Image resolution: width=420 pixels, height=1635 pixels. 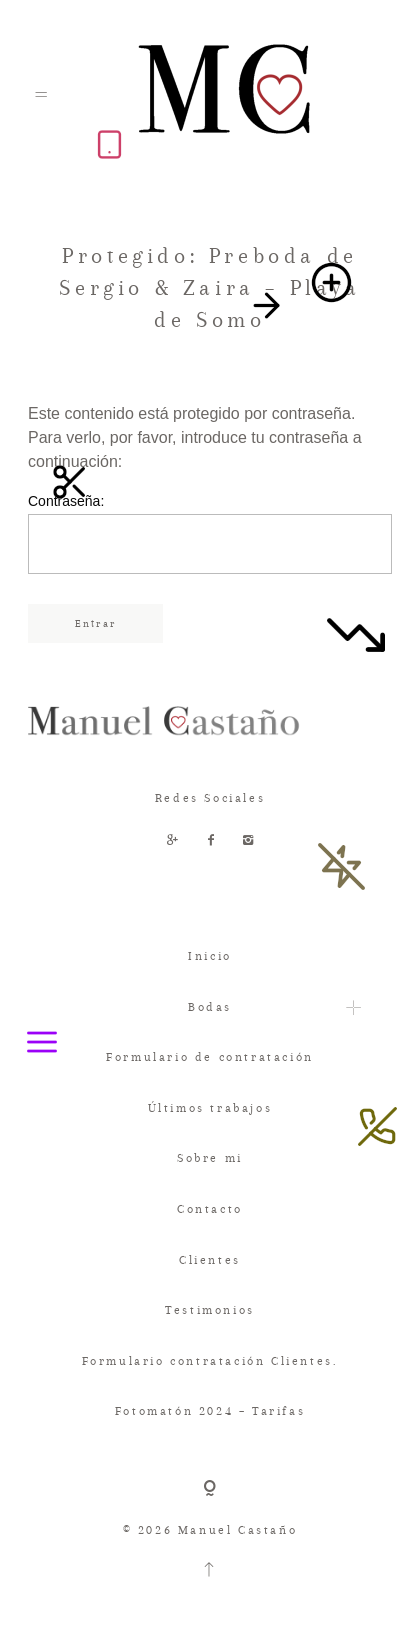 I want to click on navigate to the next item or page, so click(x=266, y=305).